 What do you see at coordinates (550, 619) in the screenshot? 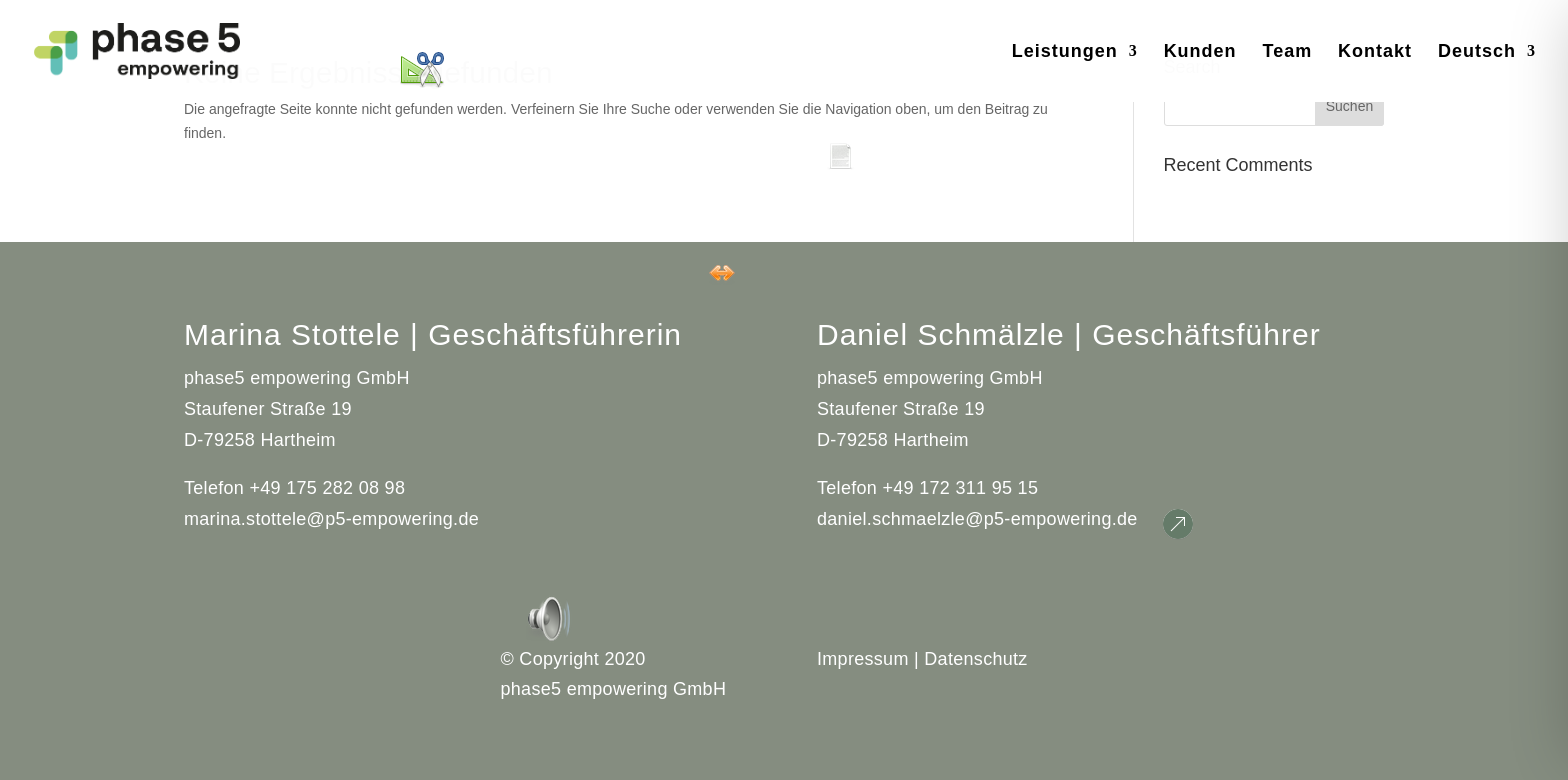
I see `indicates medium volume level` at bounding box center [550, 619].